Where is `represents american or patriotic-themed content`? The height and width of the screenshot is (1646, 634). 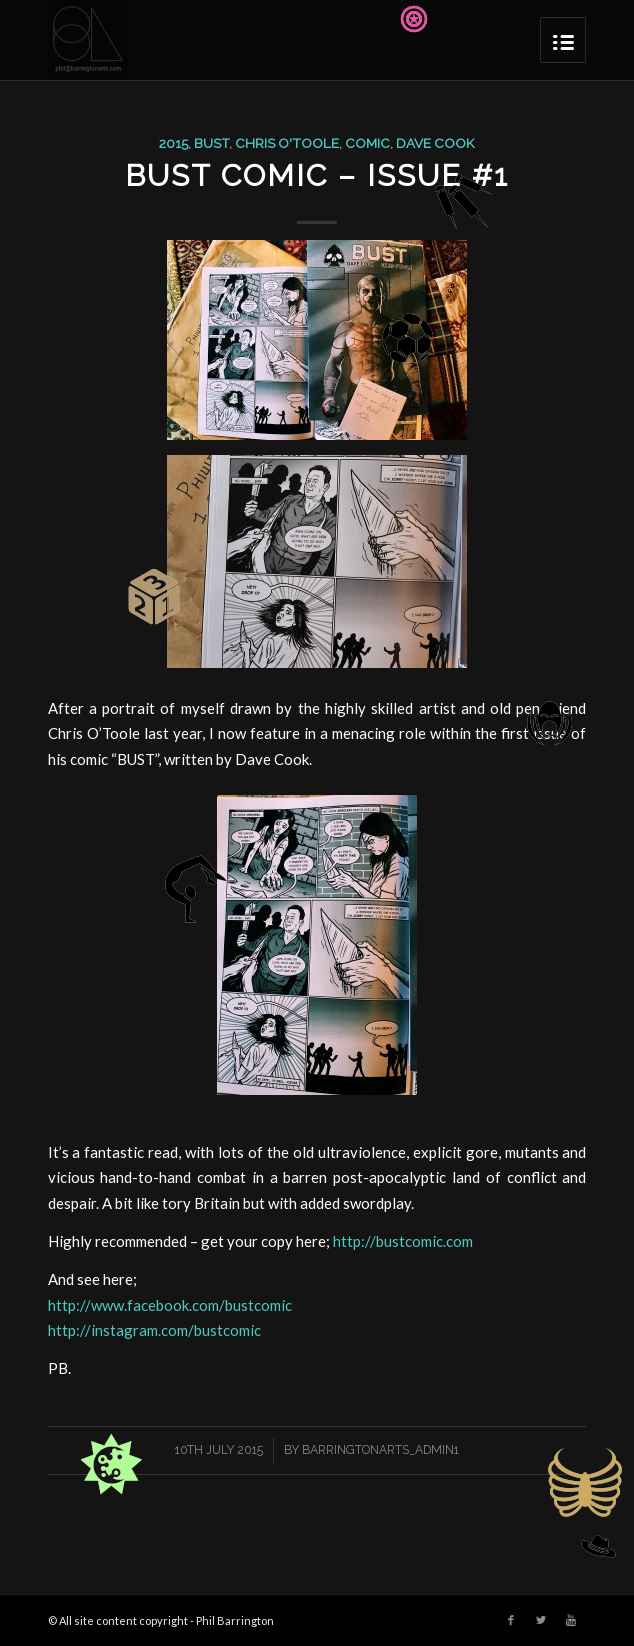
represents american or patriotic-themed content is located at coordinates (414, 19).